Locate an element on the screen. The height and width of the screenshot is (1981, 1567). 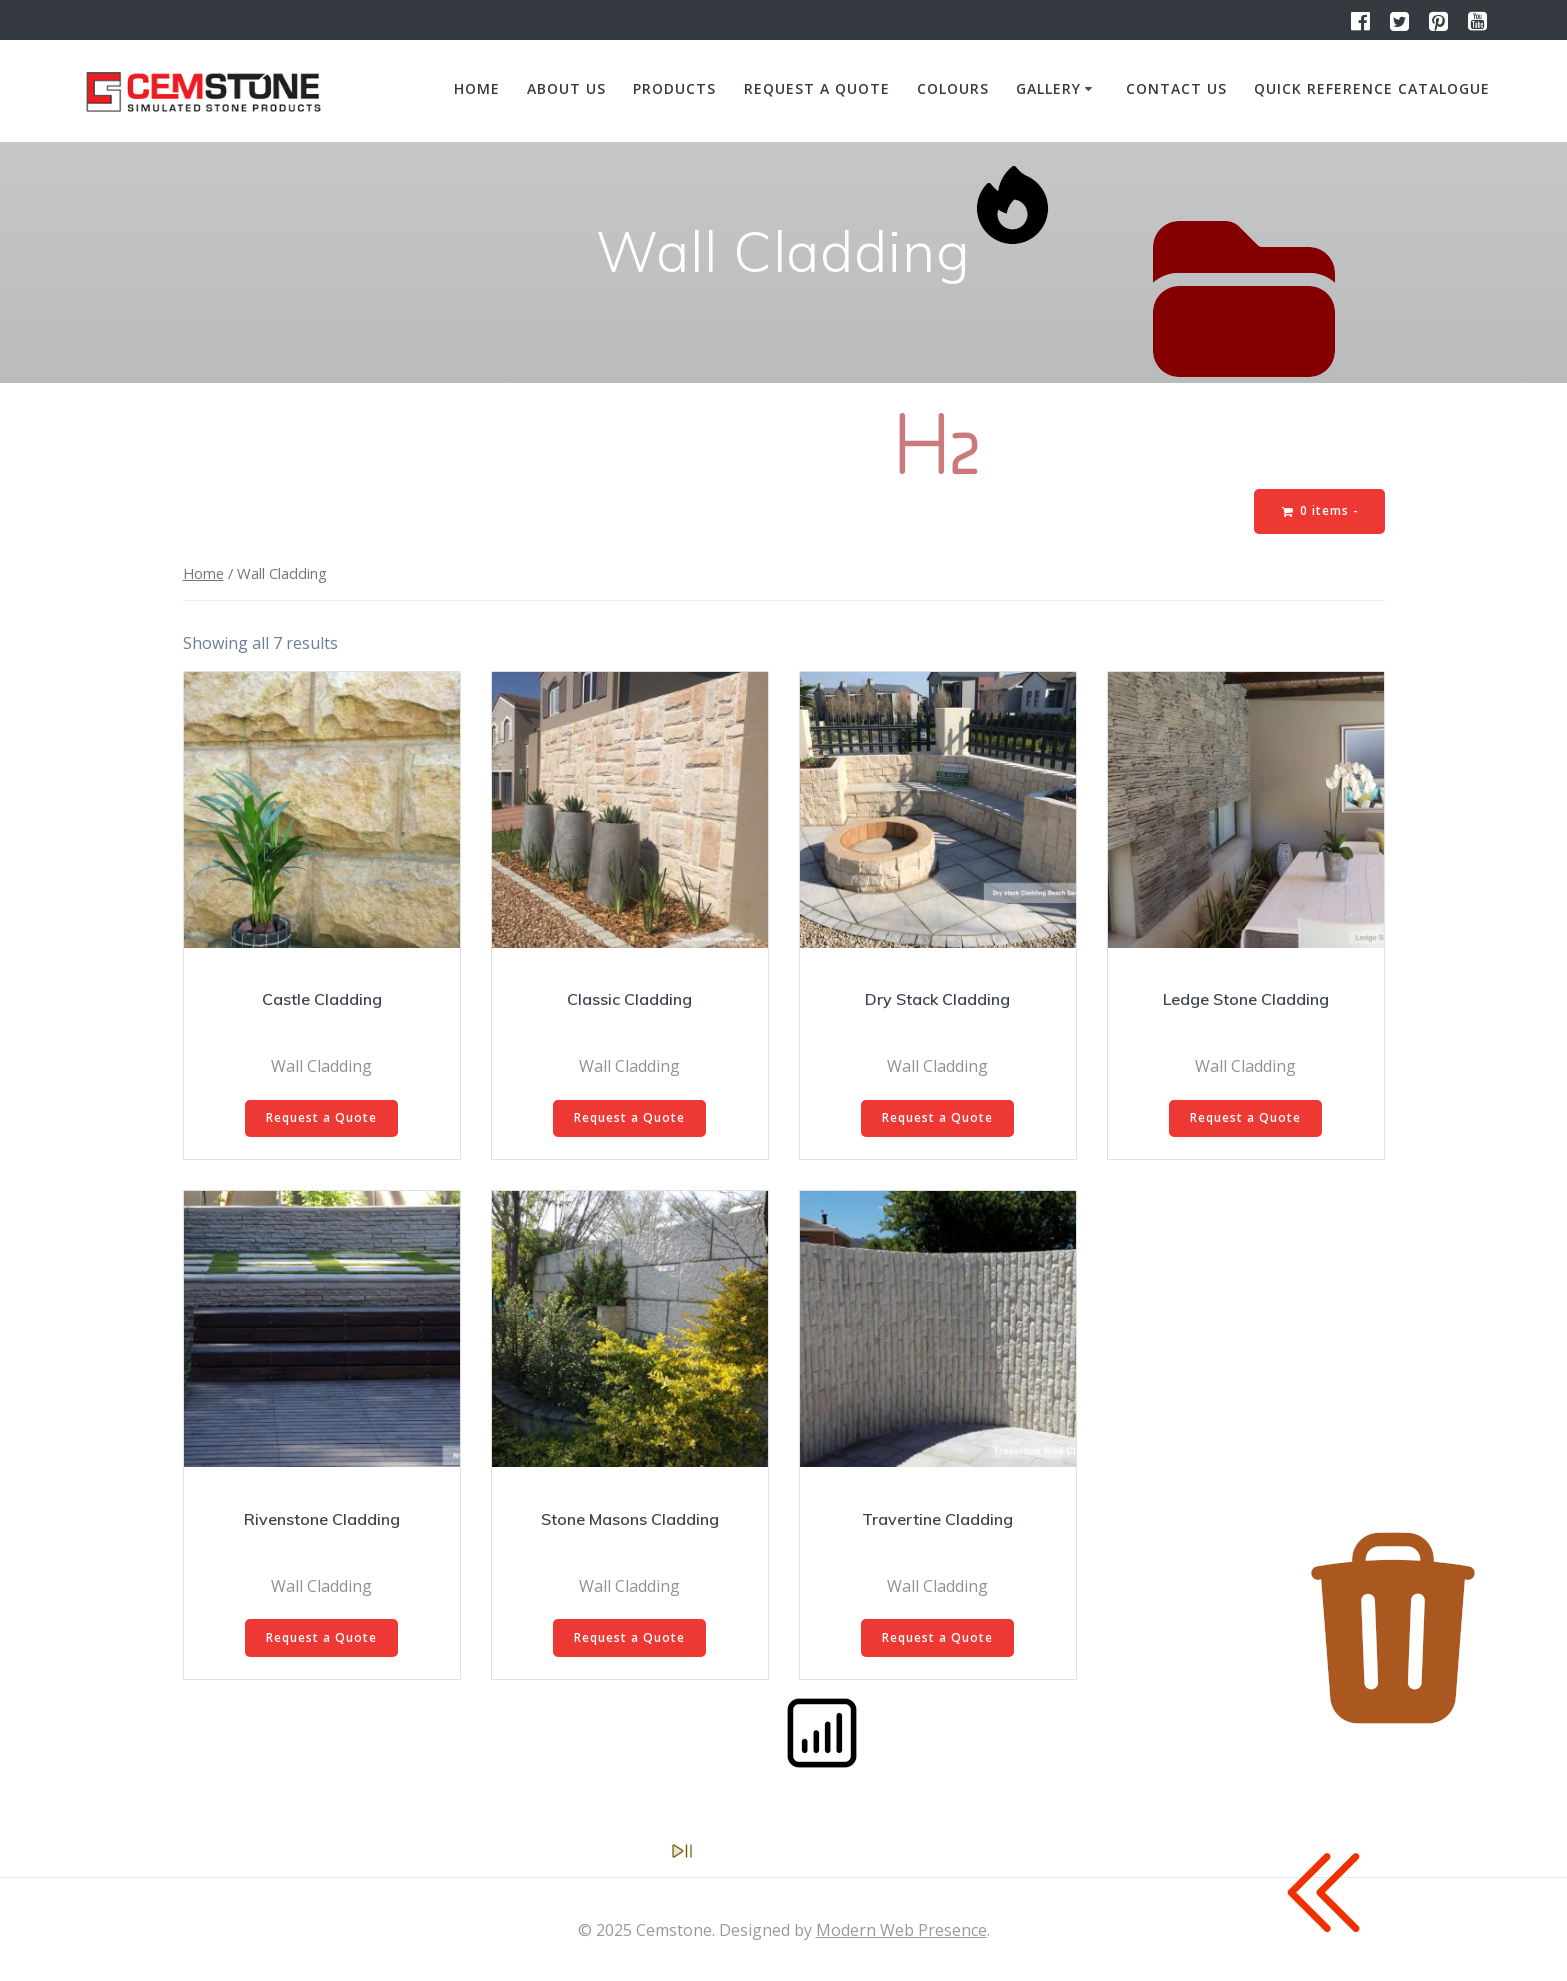
format text as heading level 2 is located at coordinates (938, 443).